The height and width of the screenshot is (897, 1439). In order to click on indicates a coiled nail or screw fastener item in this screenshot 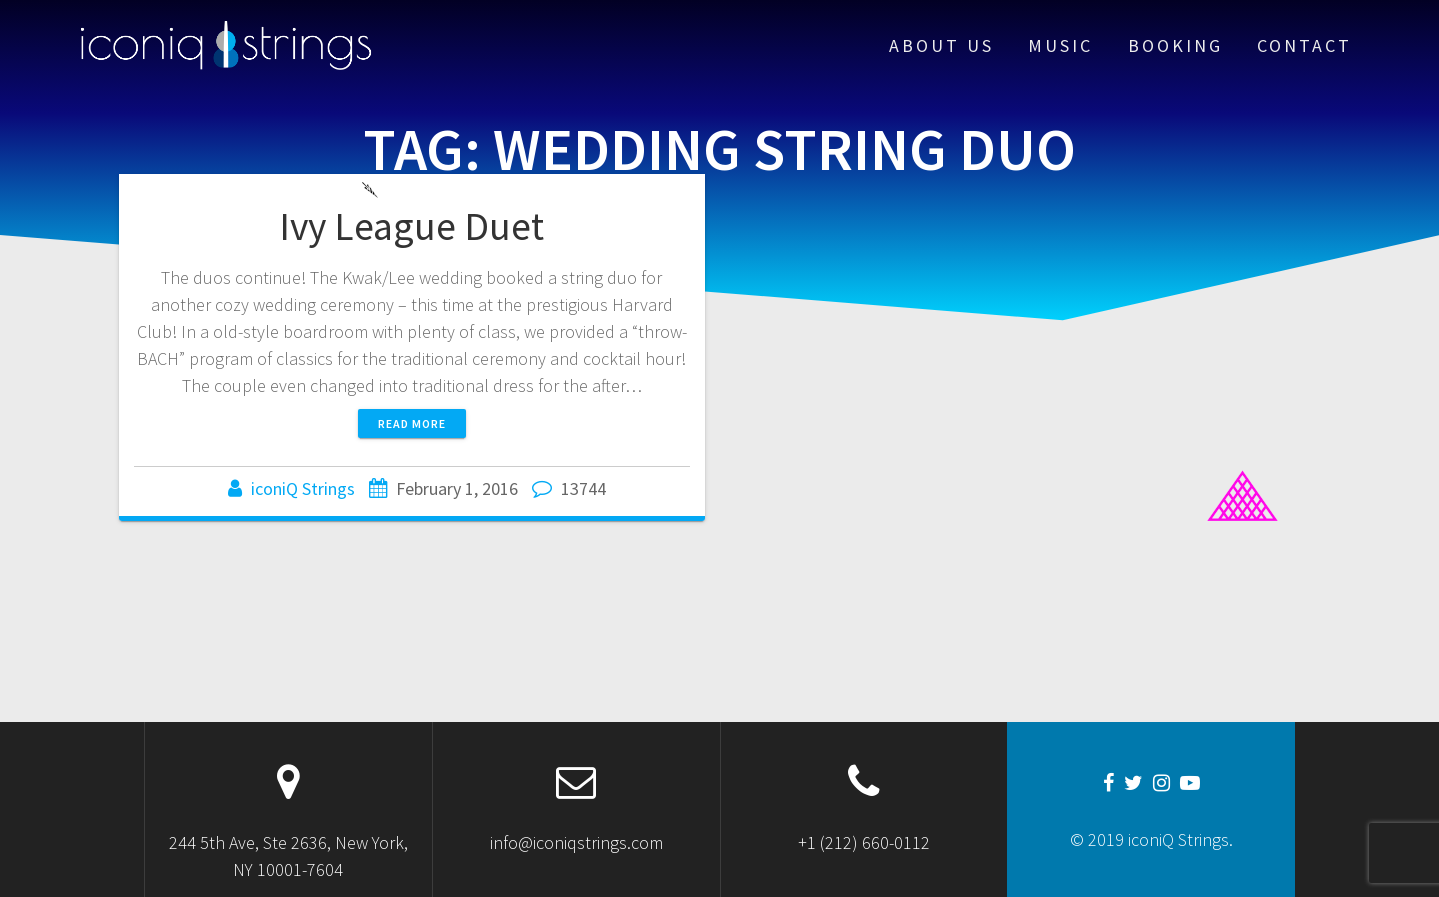, I will do `click(370, 190)`.